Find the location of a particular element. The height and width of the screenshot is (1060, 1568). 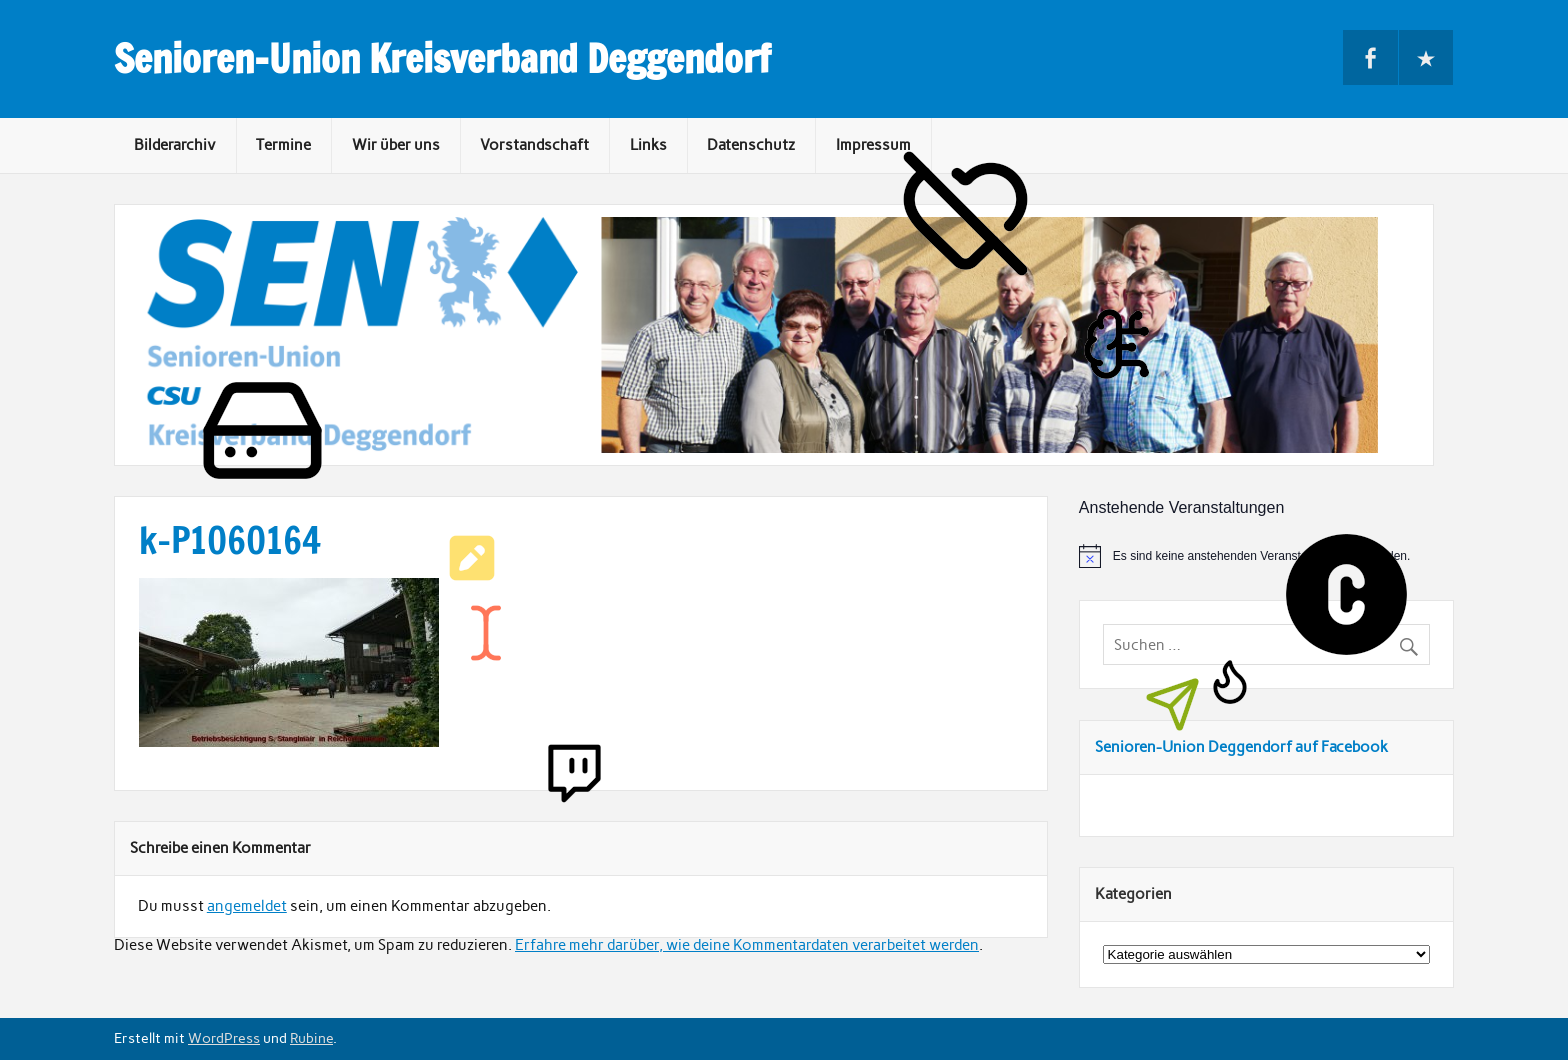

edit or modify content is located at coordinates (472, 558).